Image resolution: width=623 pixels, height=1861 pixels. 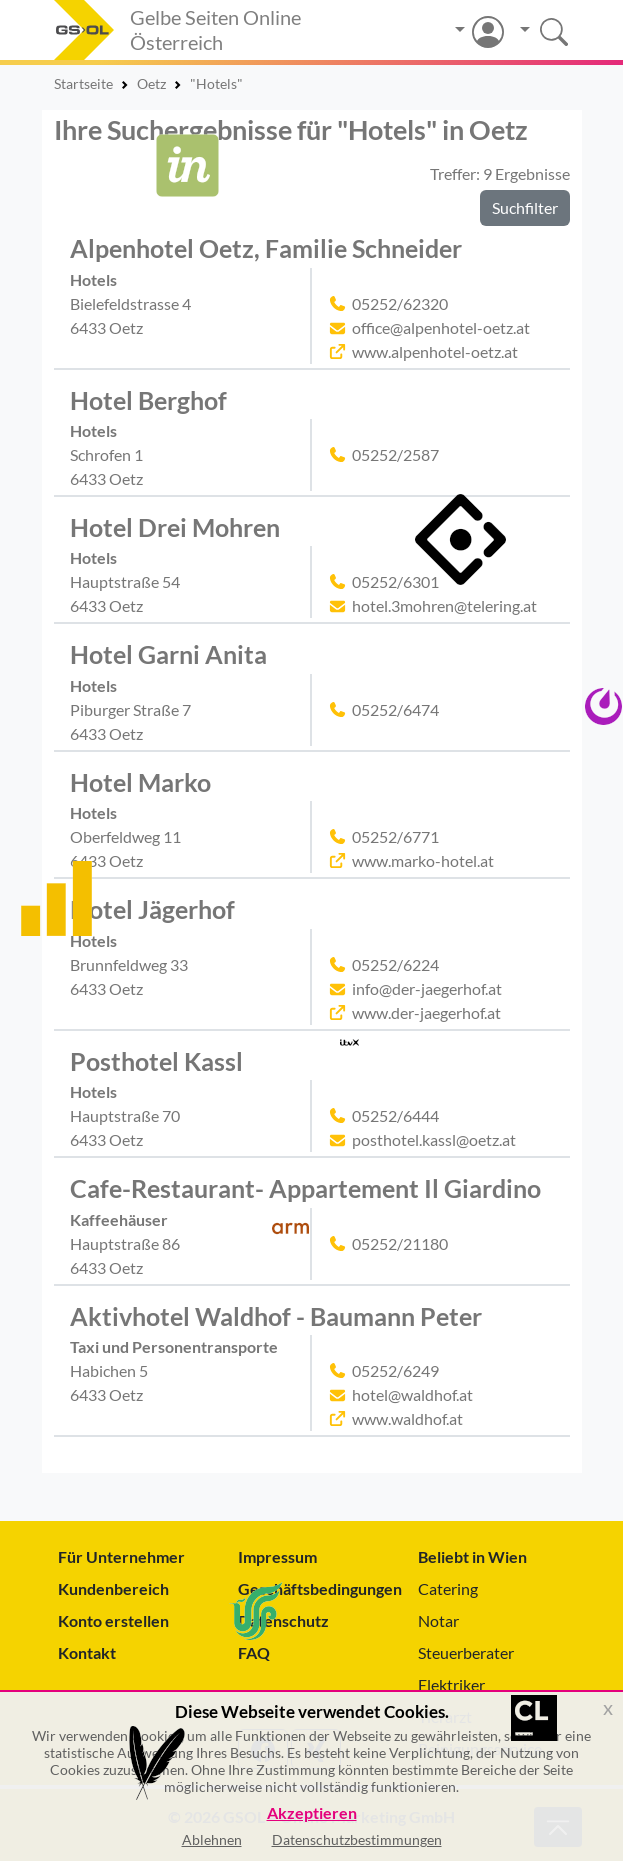 I want to click on open the ITVX streaming app, so click(x=349, y=1042).